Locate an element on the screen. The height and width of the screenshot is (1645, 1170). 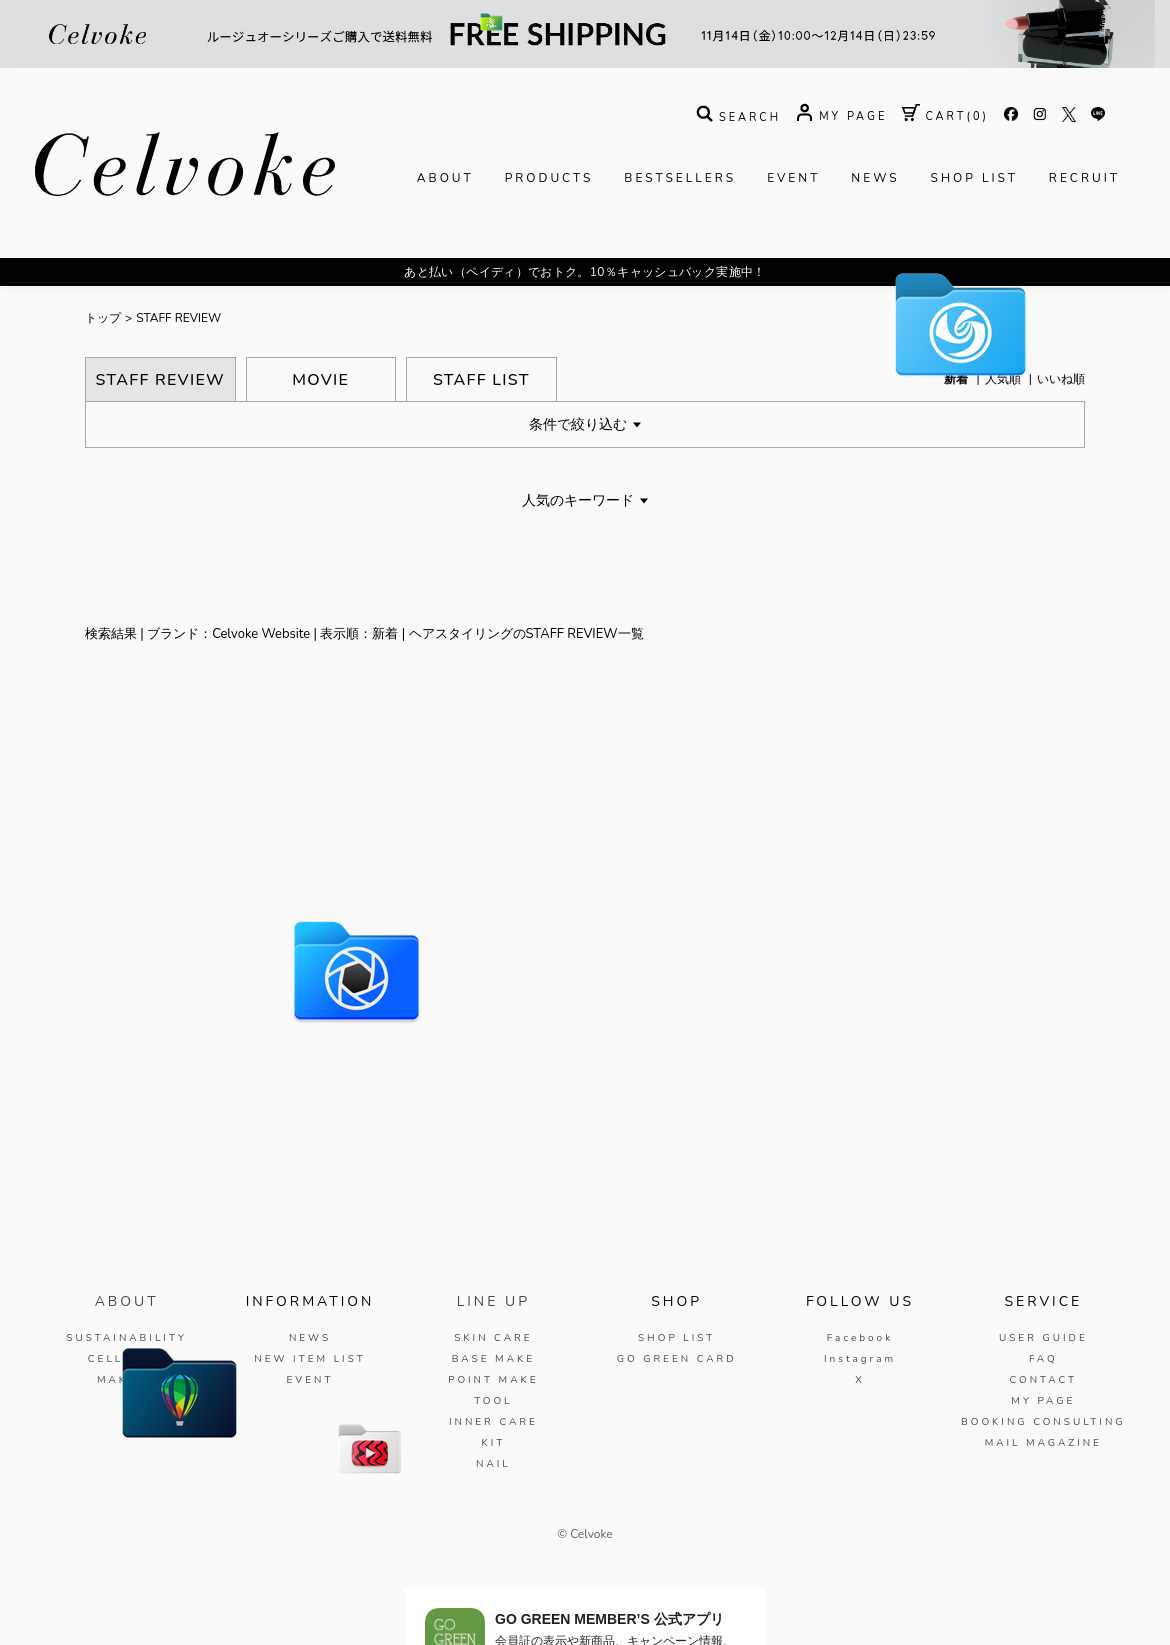
open deepin OS system folder is located at coordinates (960, 328).